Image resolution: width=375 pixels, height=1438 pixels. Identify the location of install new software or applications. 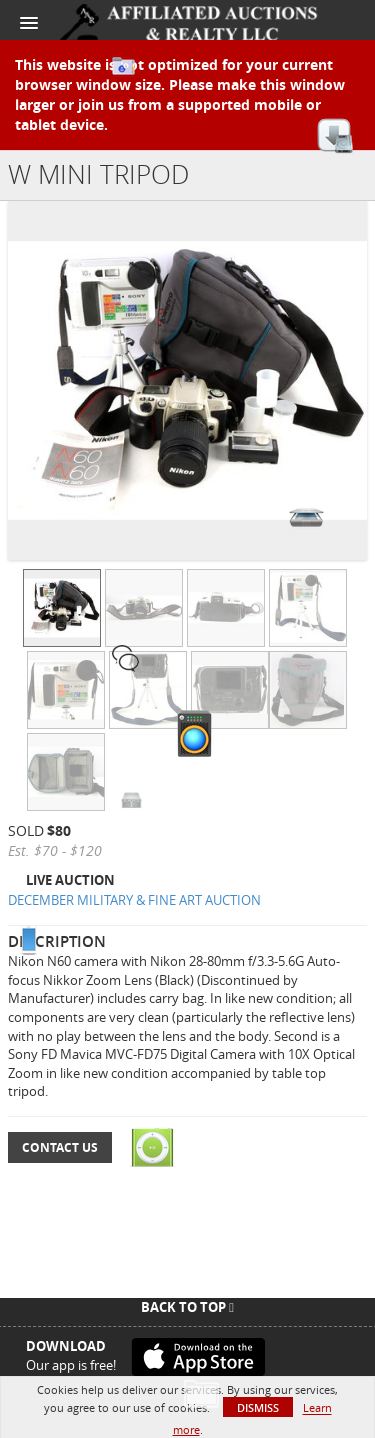
(334, 135).